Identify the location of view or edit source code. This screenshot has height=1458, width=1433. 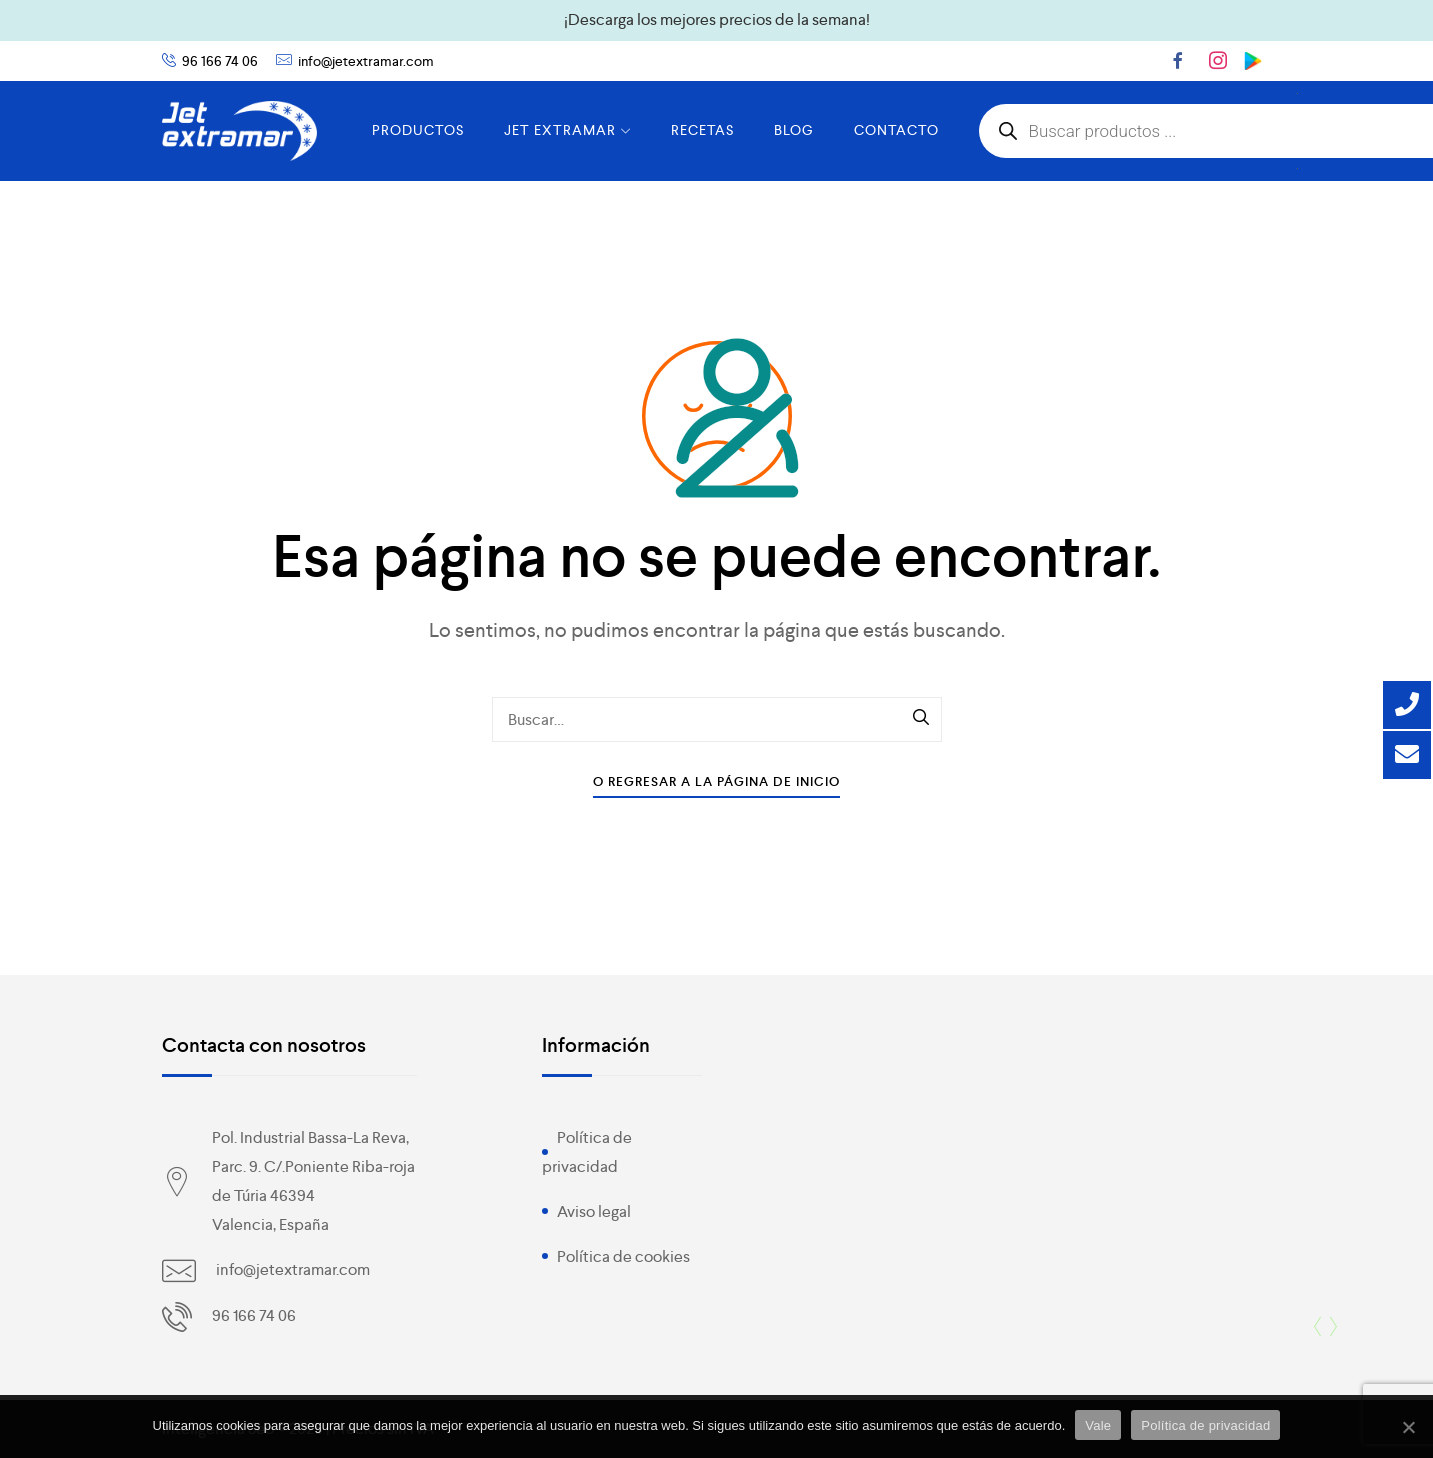
(1325, 1326).